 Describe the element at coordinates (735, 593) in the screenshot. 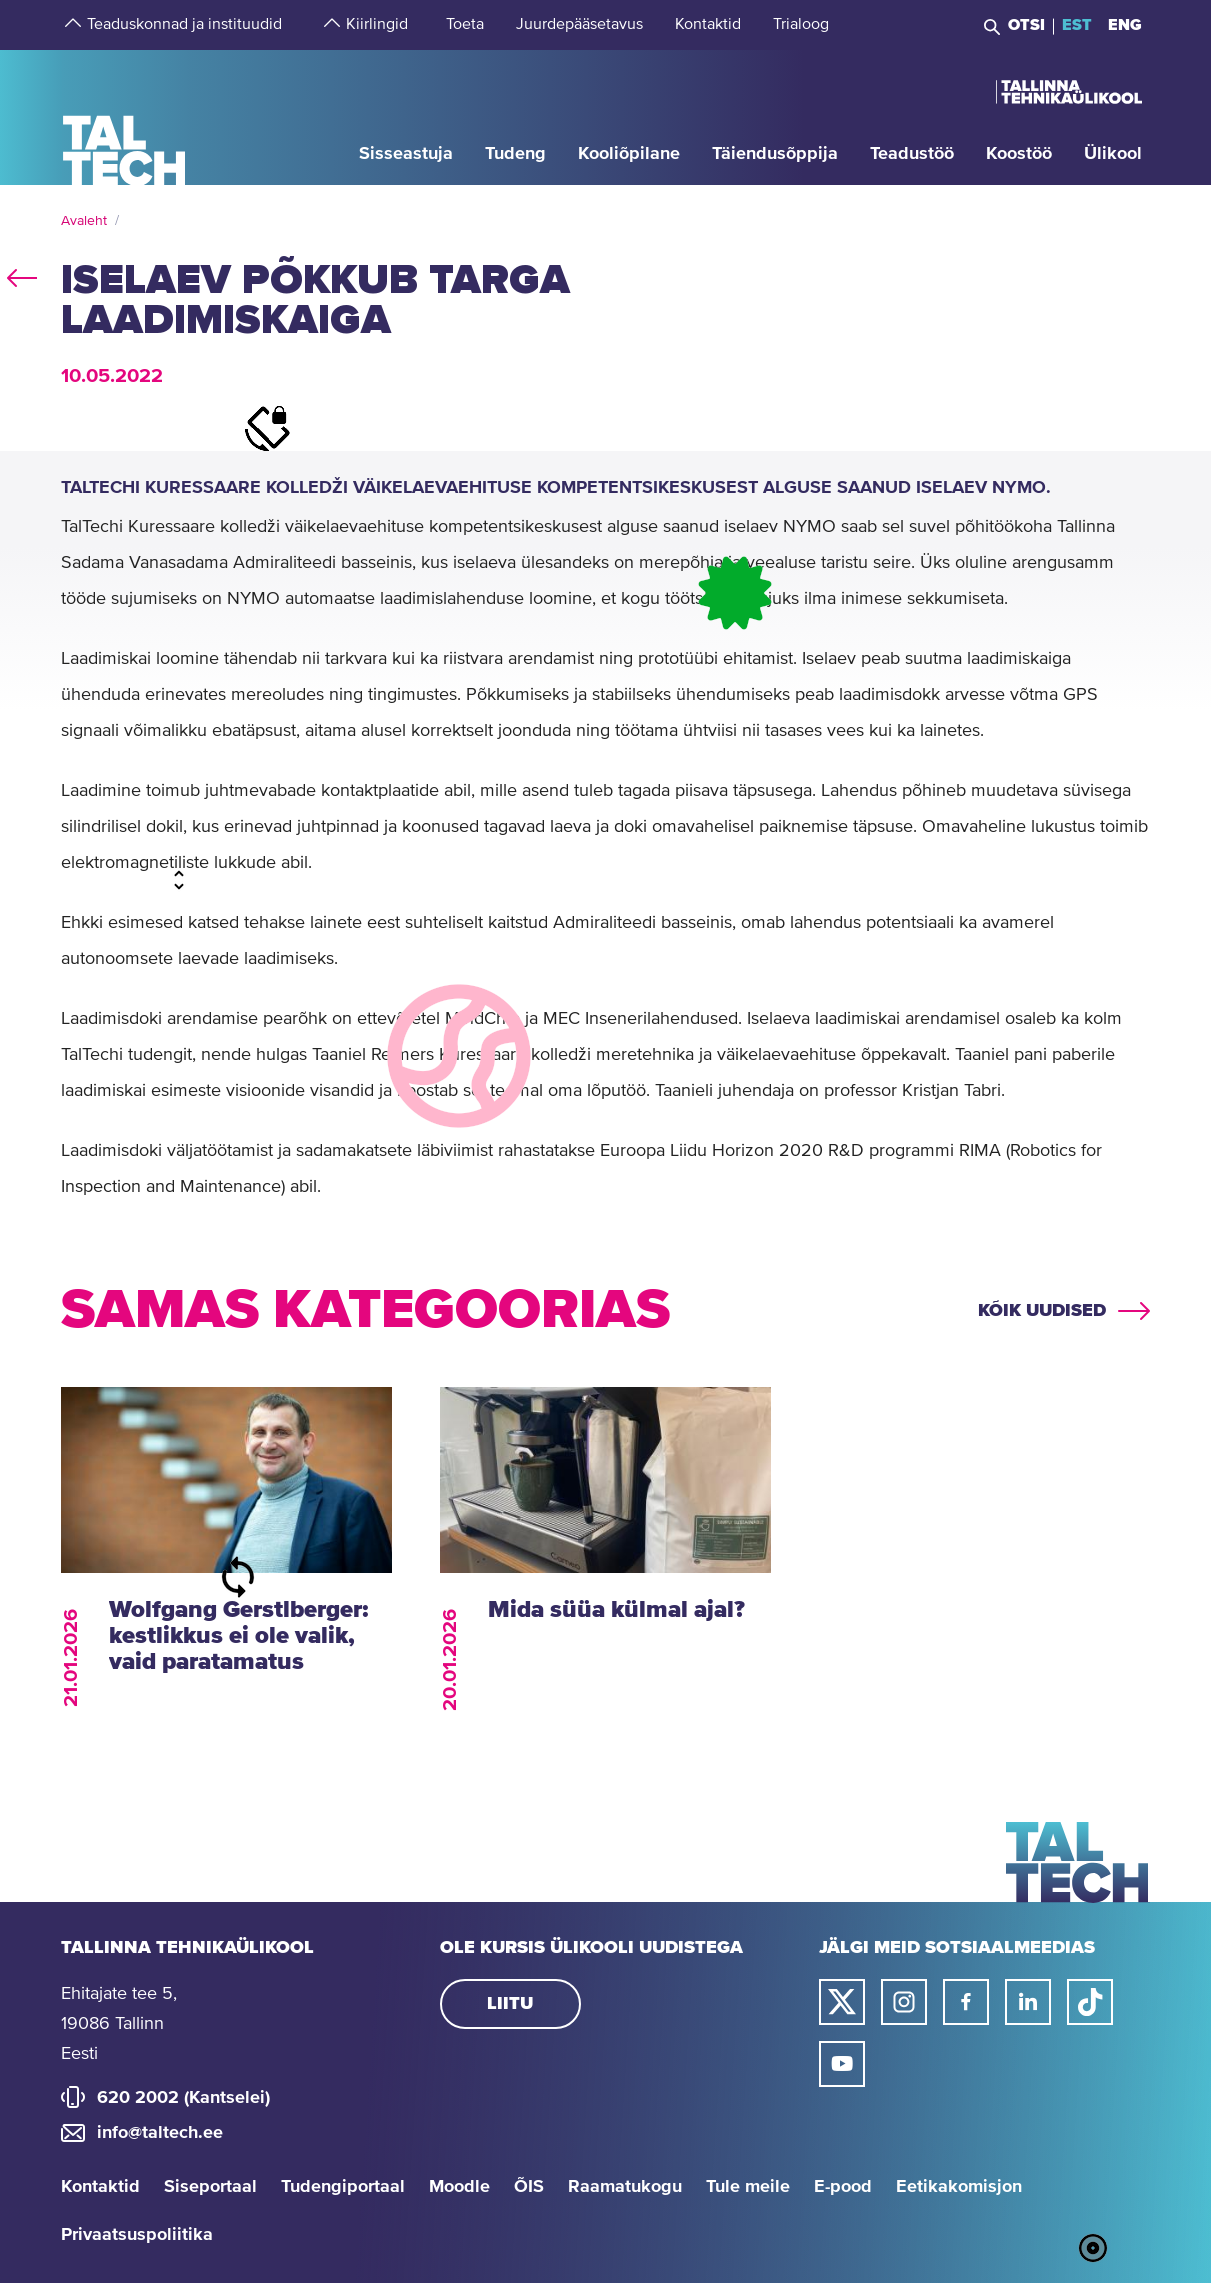

I see `indicates a certified or verified status` at that location.